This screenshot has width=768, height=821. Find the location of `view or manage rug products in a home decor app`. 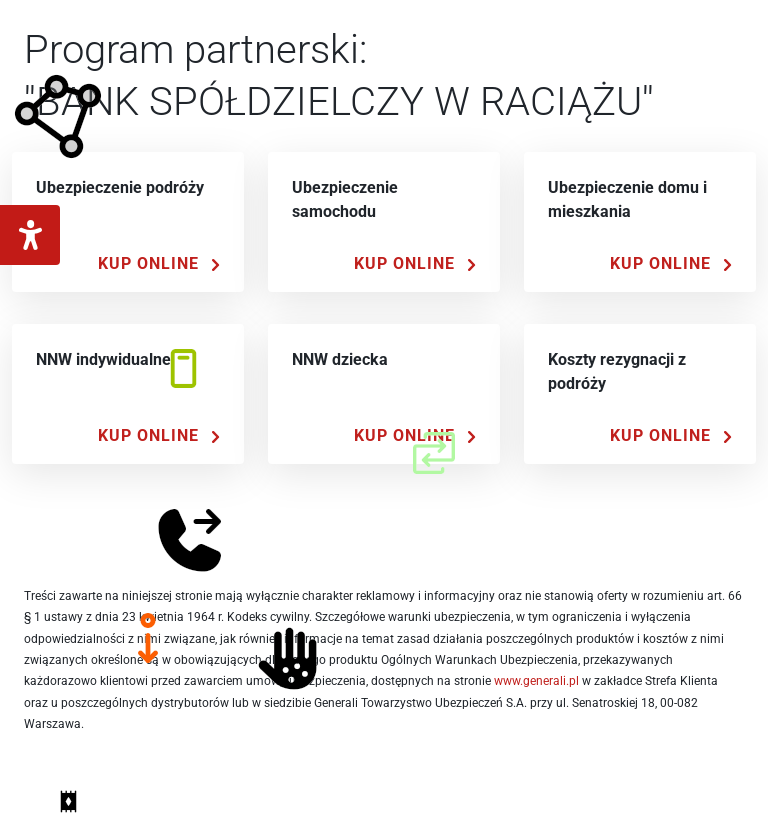

view or manage rug products in a home decor app is located at coordinates (68, 801).